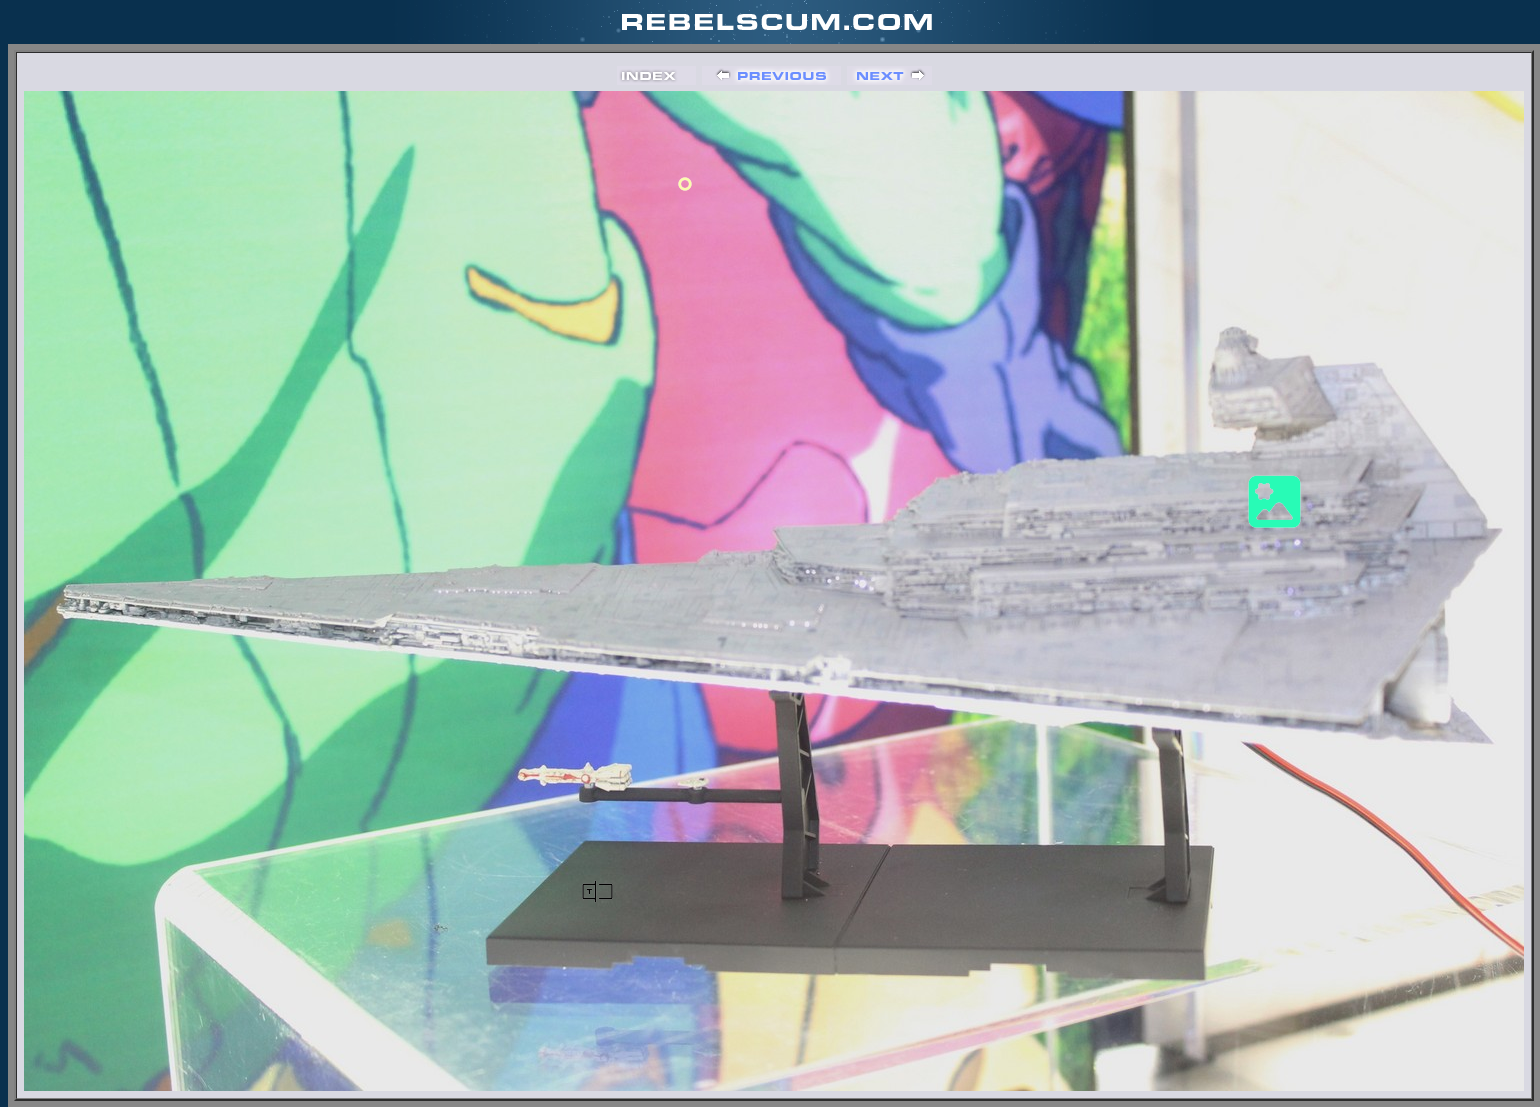  Describe the element at coordinates (685, 184) in the screenshot. I see `indicates an unselected or inactive radio button option` at that location.